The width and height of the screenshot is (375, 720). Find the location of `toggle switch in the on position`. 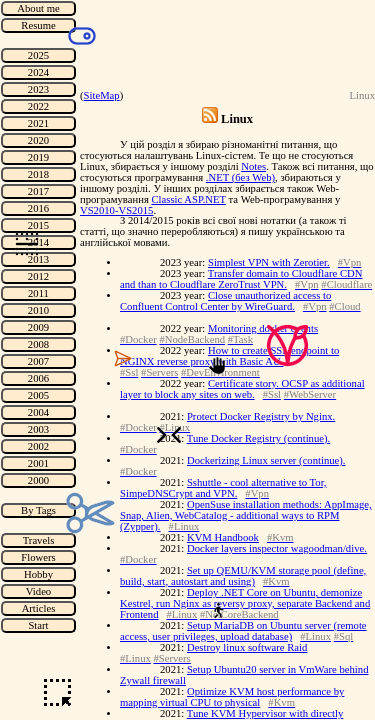

toggle switch in the on position is located at coordinates (82, 36).